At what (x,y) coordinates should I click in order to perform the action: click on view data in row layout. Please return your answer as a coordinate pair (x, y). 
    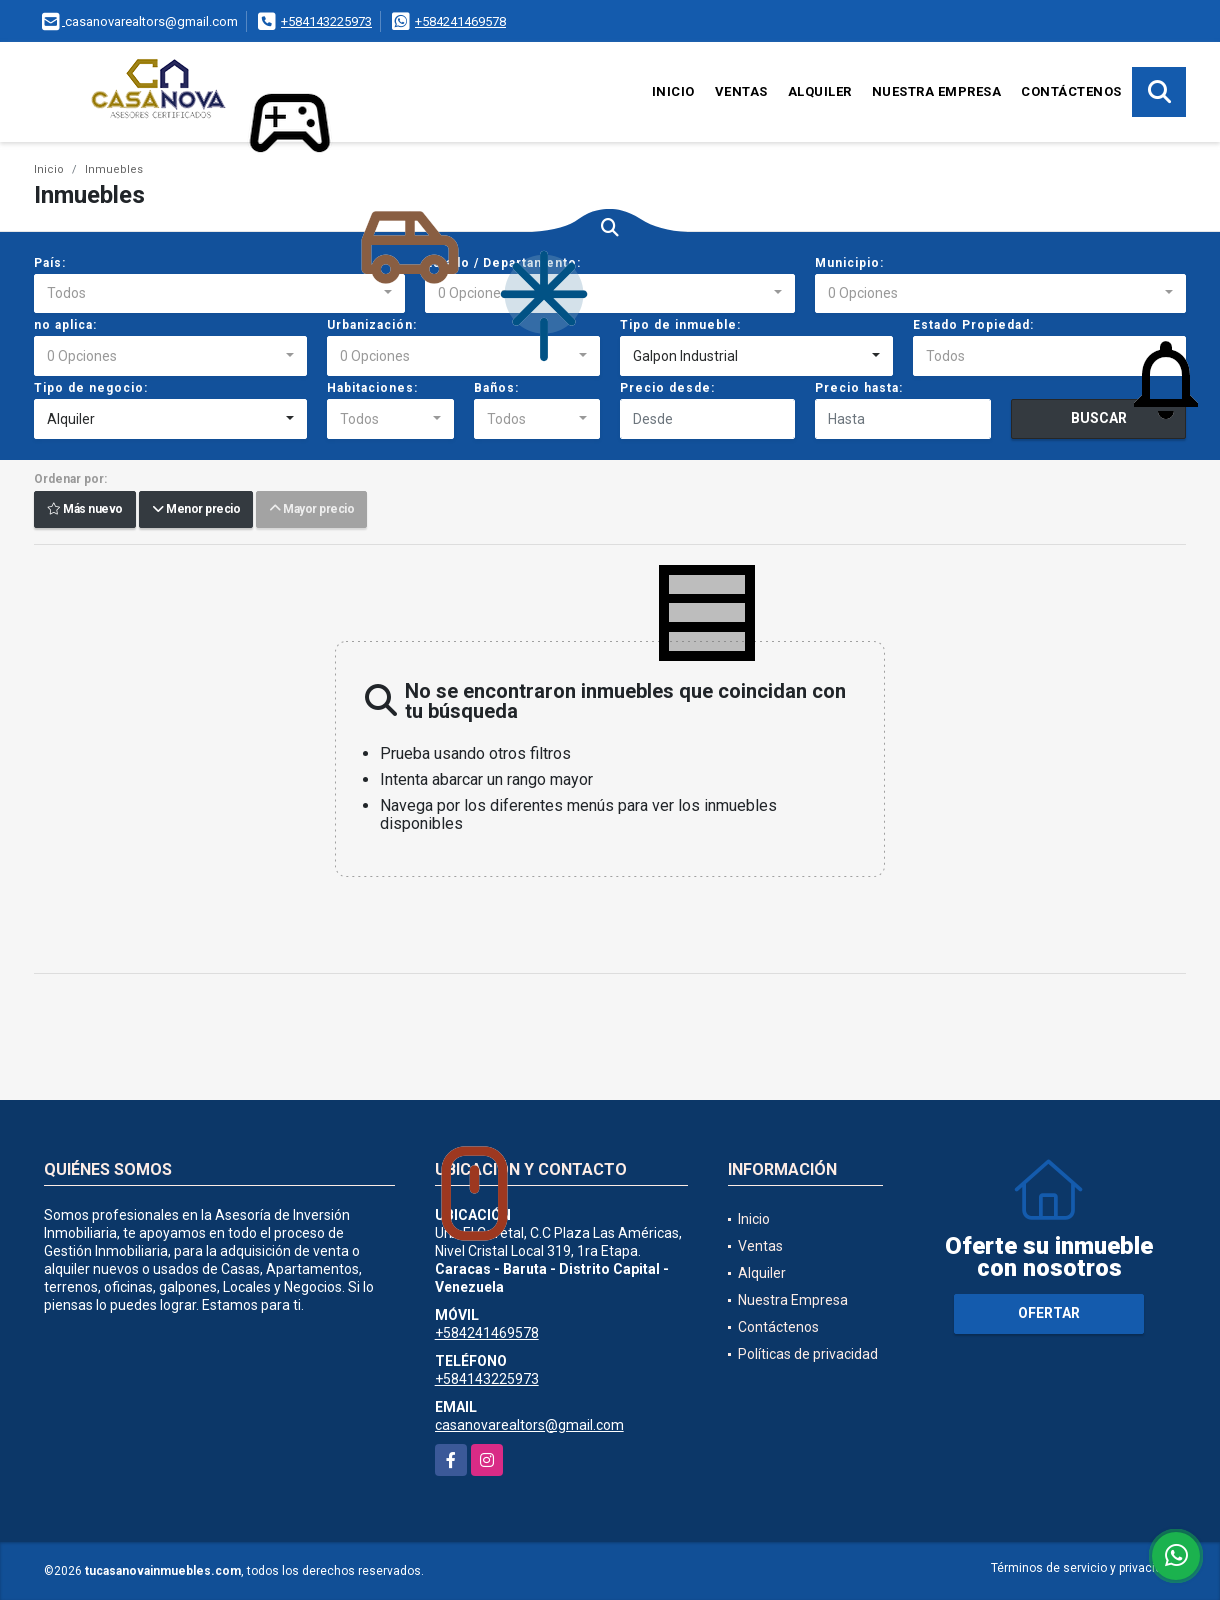
    Looking at the image, I should click on (707, 613).